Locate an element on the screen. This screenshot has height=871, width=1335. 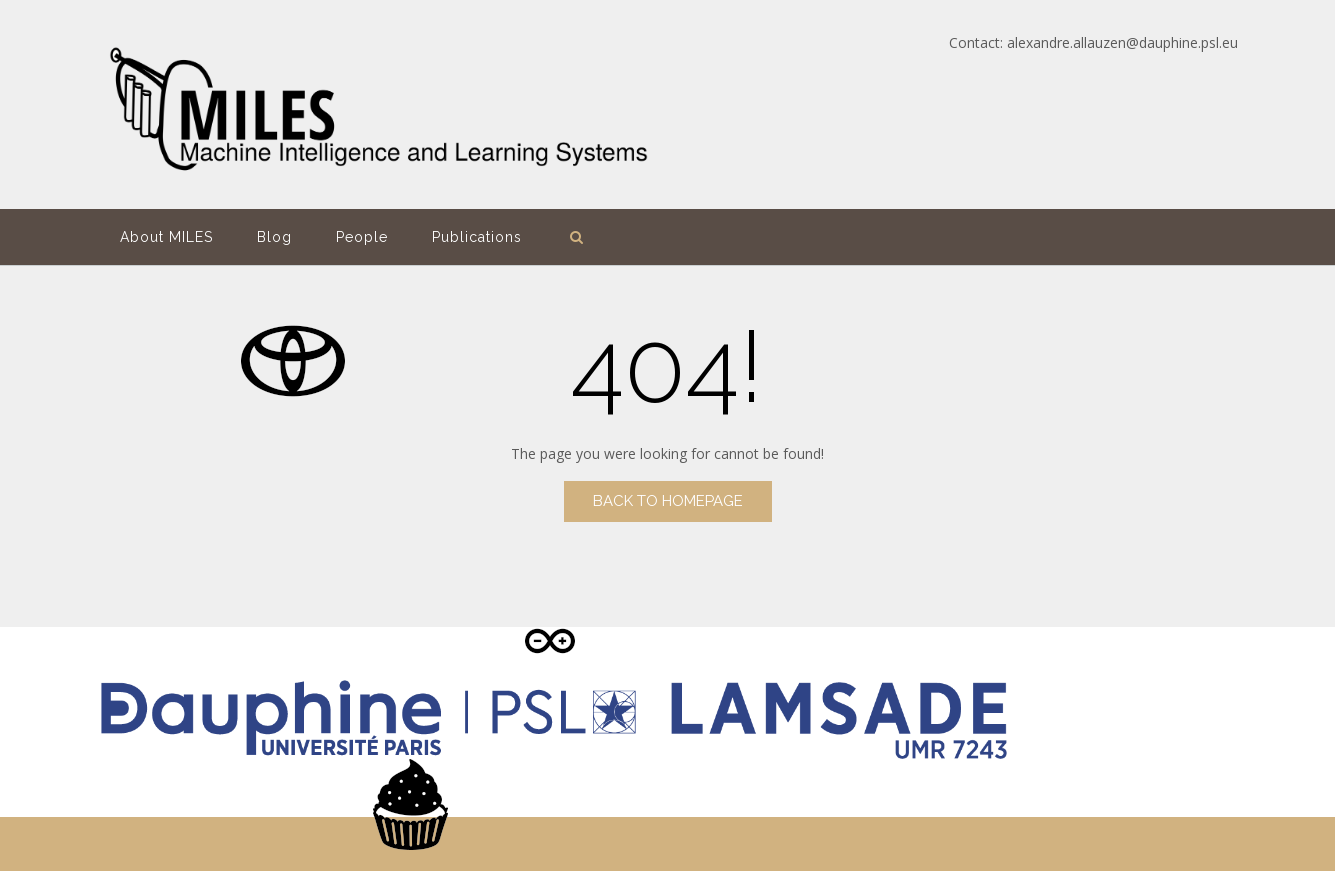
vanilla extract css framework logo is located at coordinates (410, 804).